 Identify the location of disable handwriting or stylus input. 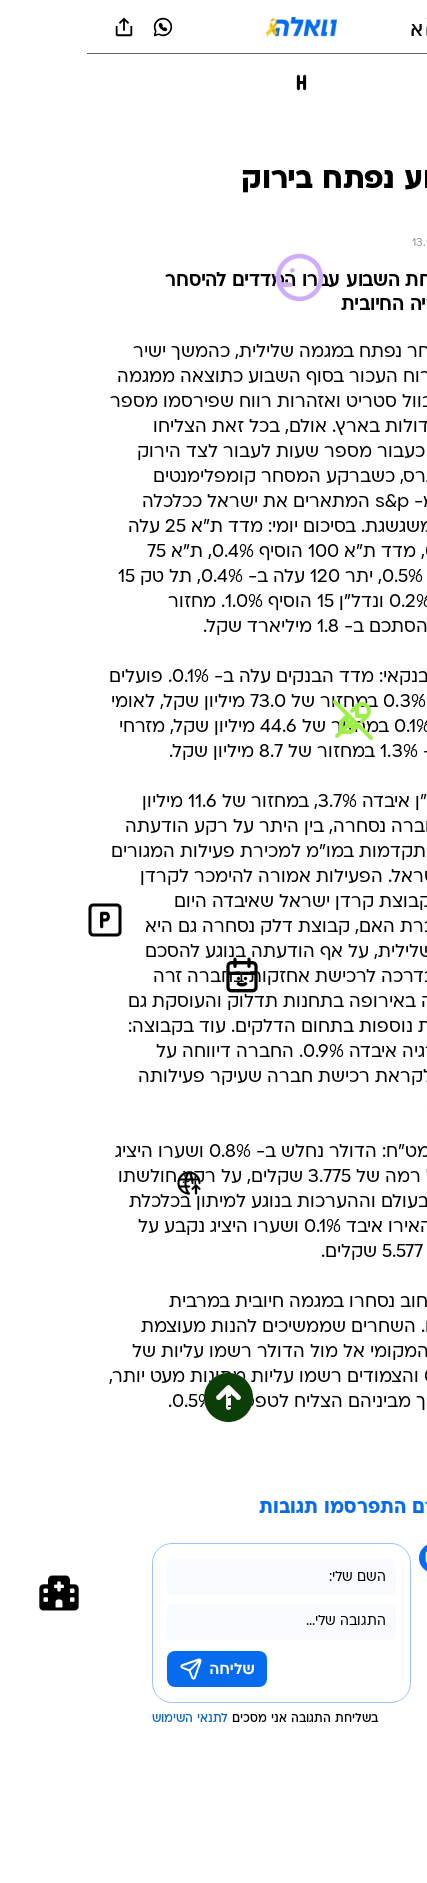
(353, 720).